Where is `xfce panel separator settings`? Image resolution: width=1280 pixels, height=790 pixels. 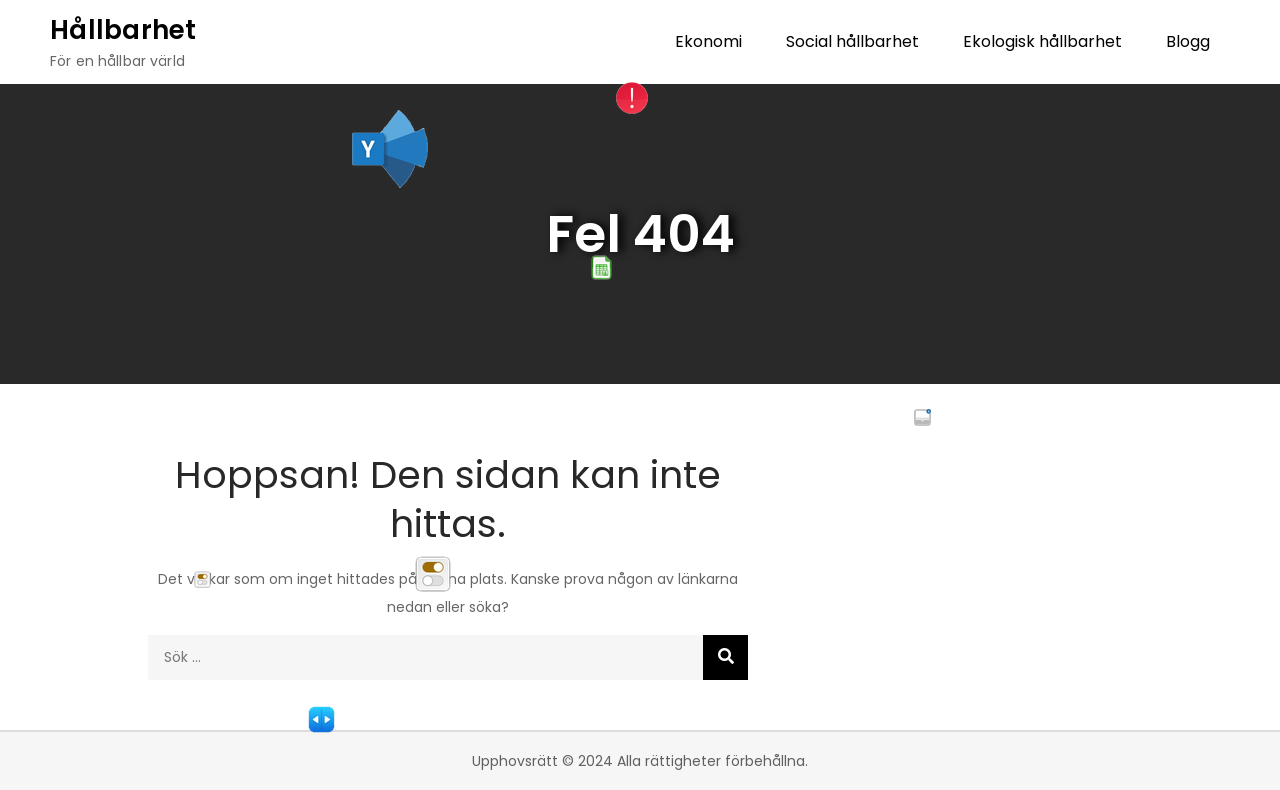 xfce panel separator settings is located at coordinates (321, 719).